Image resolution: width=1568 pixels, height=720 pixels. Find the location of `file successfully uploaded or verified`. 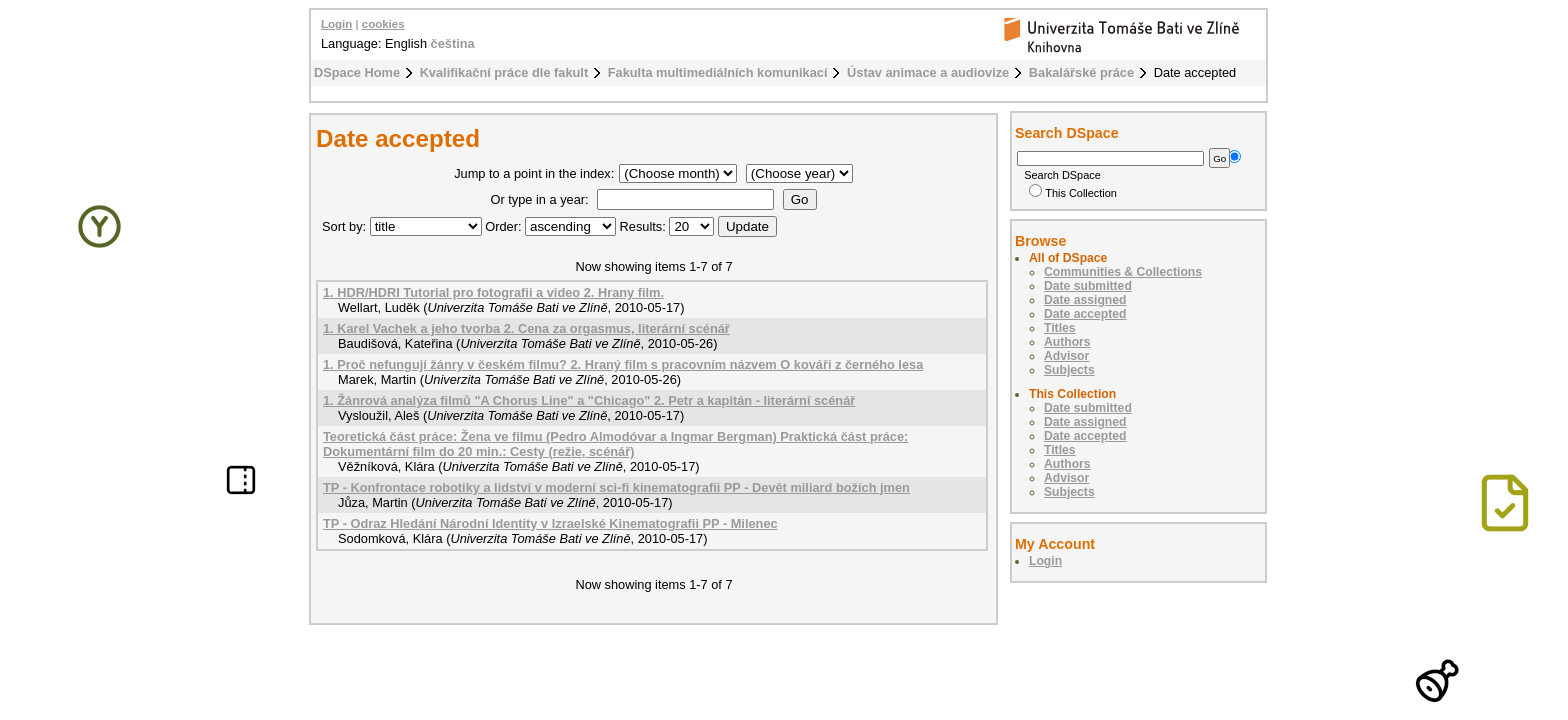

file successfully uploaded or verified is located at coordinates (1505, 503).